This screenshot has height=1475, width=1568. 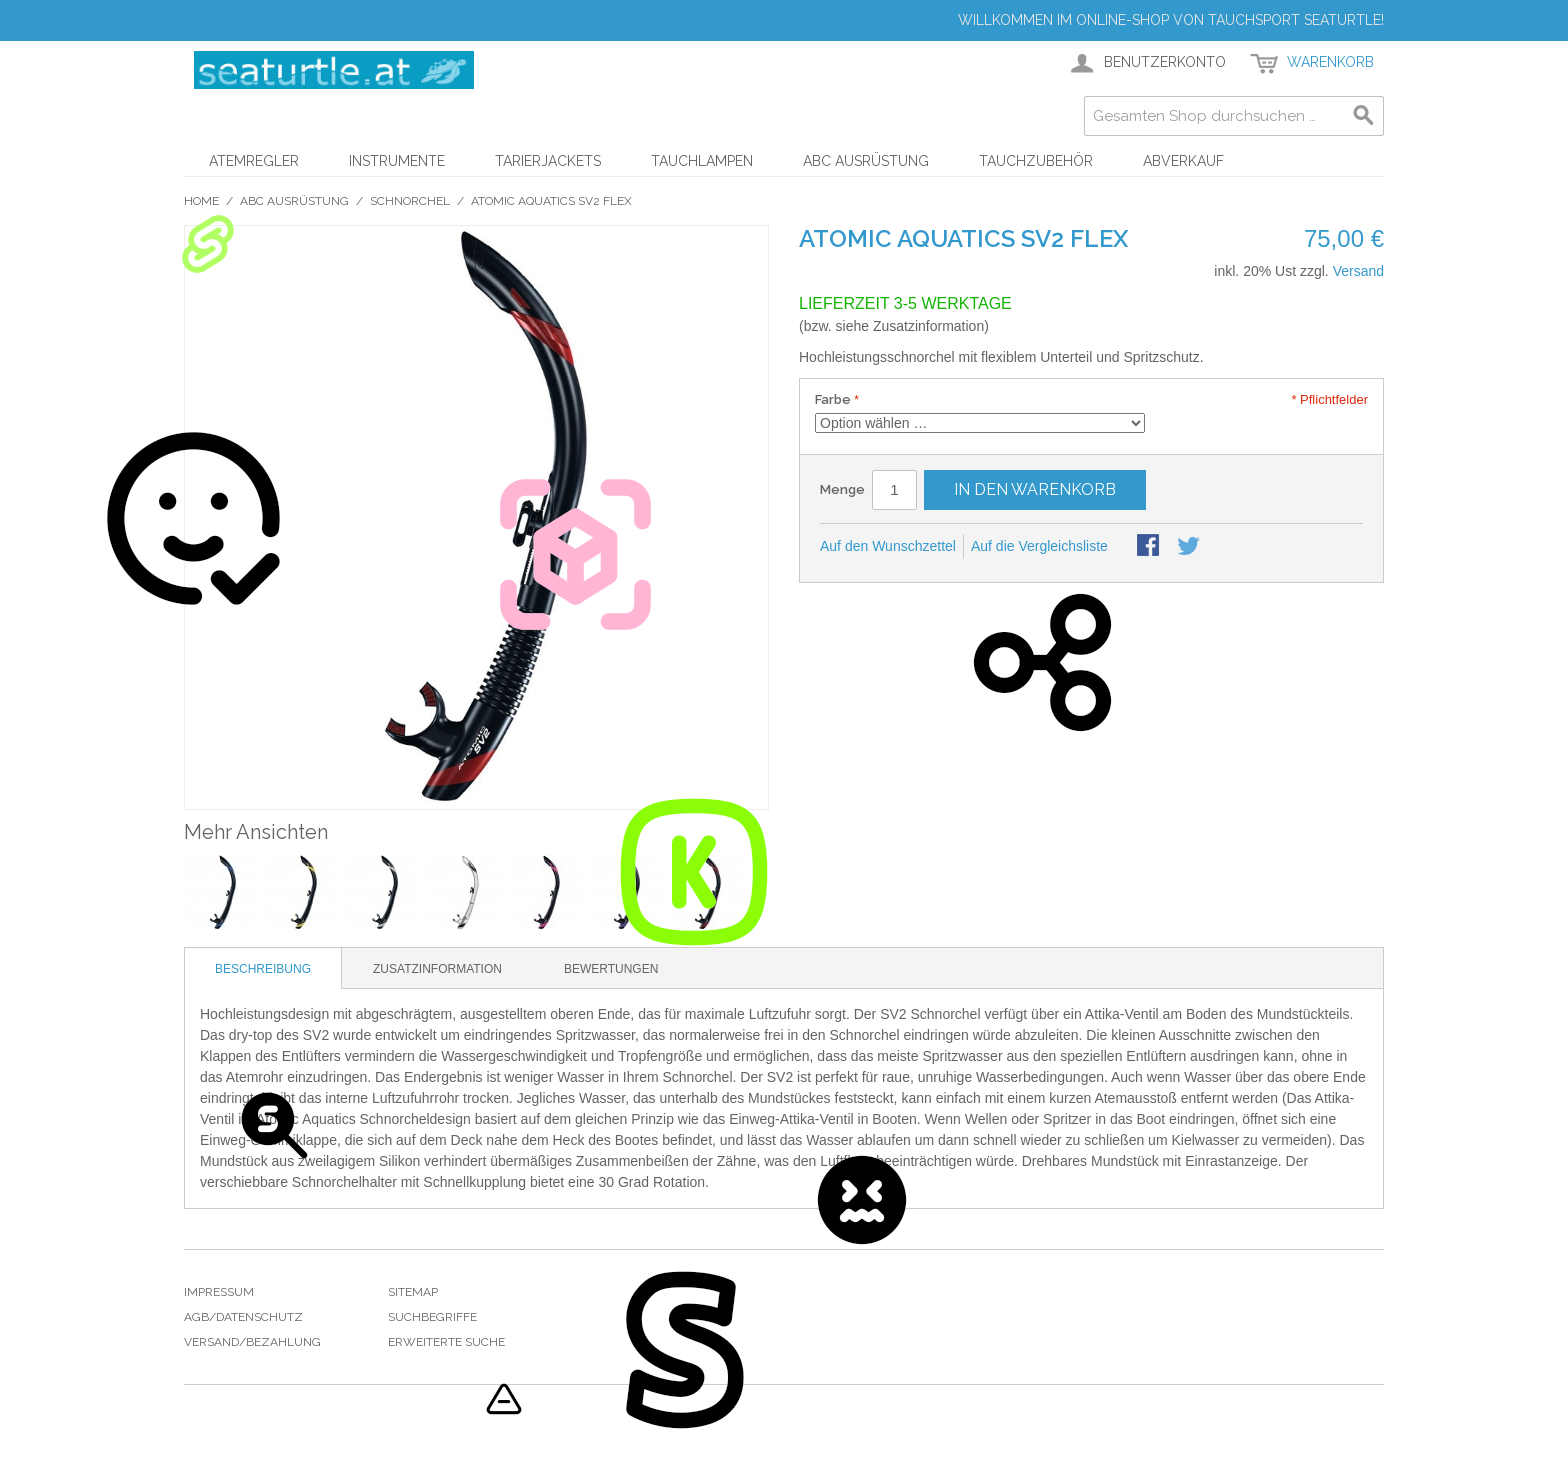 I want to click on link to Svelte framework documentation or resources, so click(x=209, y=242).